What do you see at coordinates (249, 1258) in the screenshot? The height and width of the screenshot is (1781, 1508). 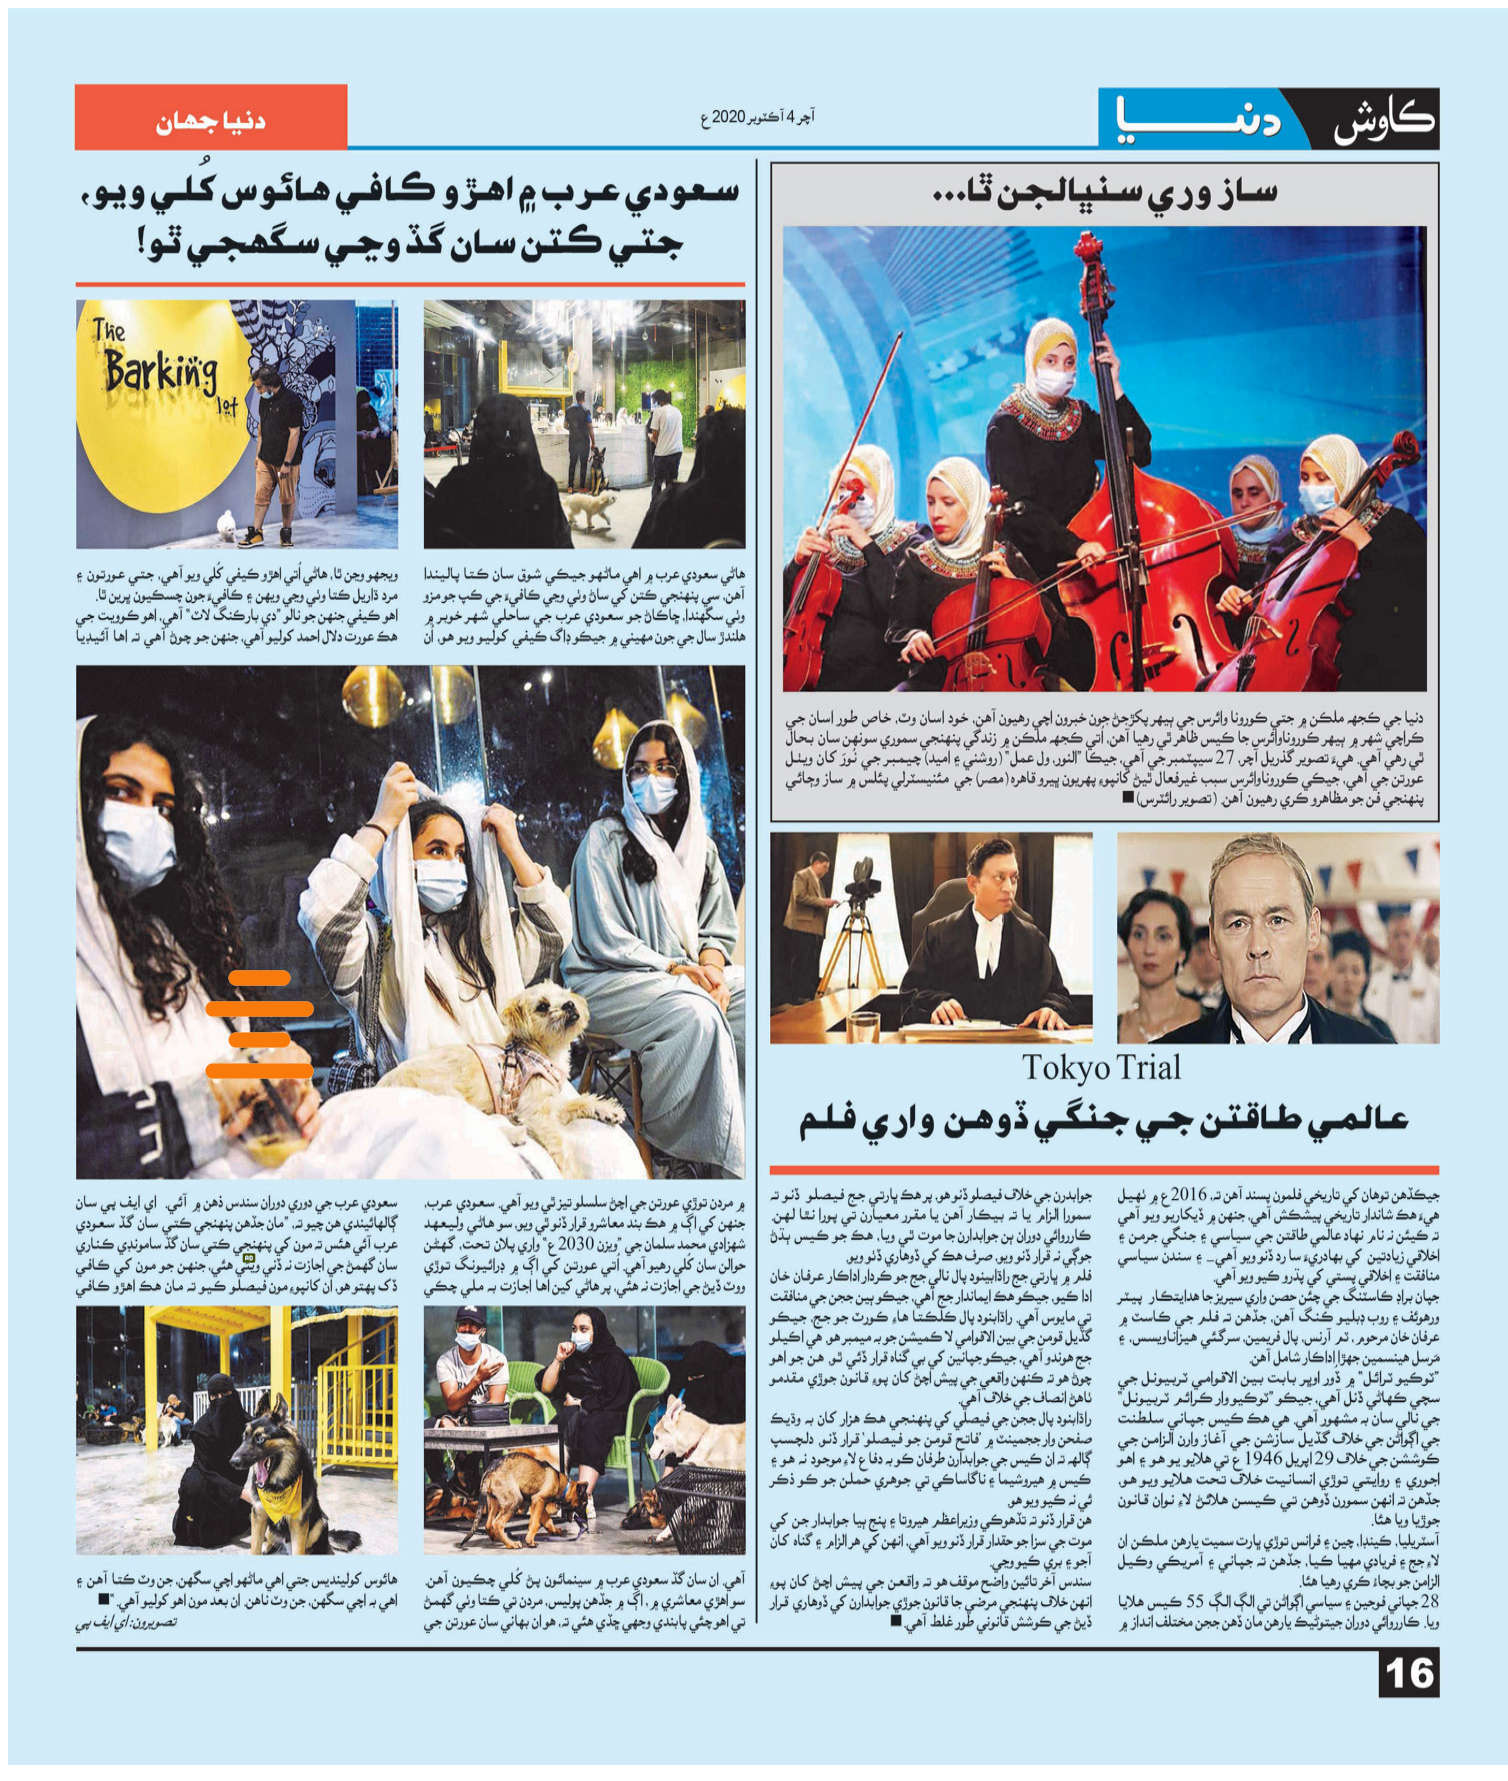 I see `enable audio description for accessibility` at bounding box center [249, 1258].